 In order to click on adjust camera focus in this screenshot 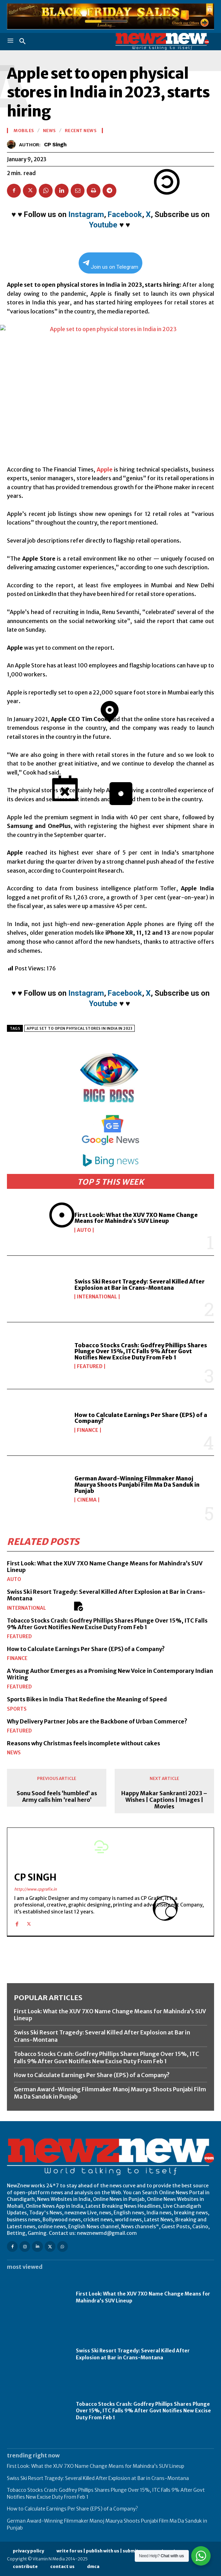, I will do `click(62, 1215)`.